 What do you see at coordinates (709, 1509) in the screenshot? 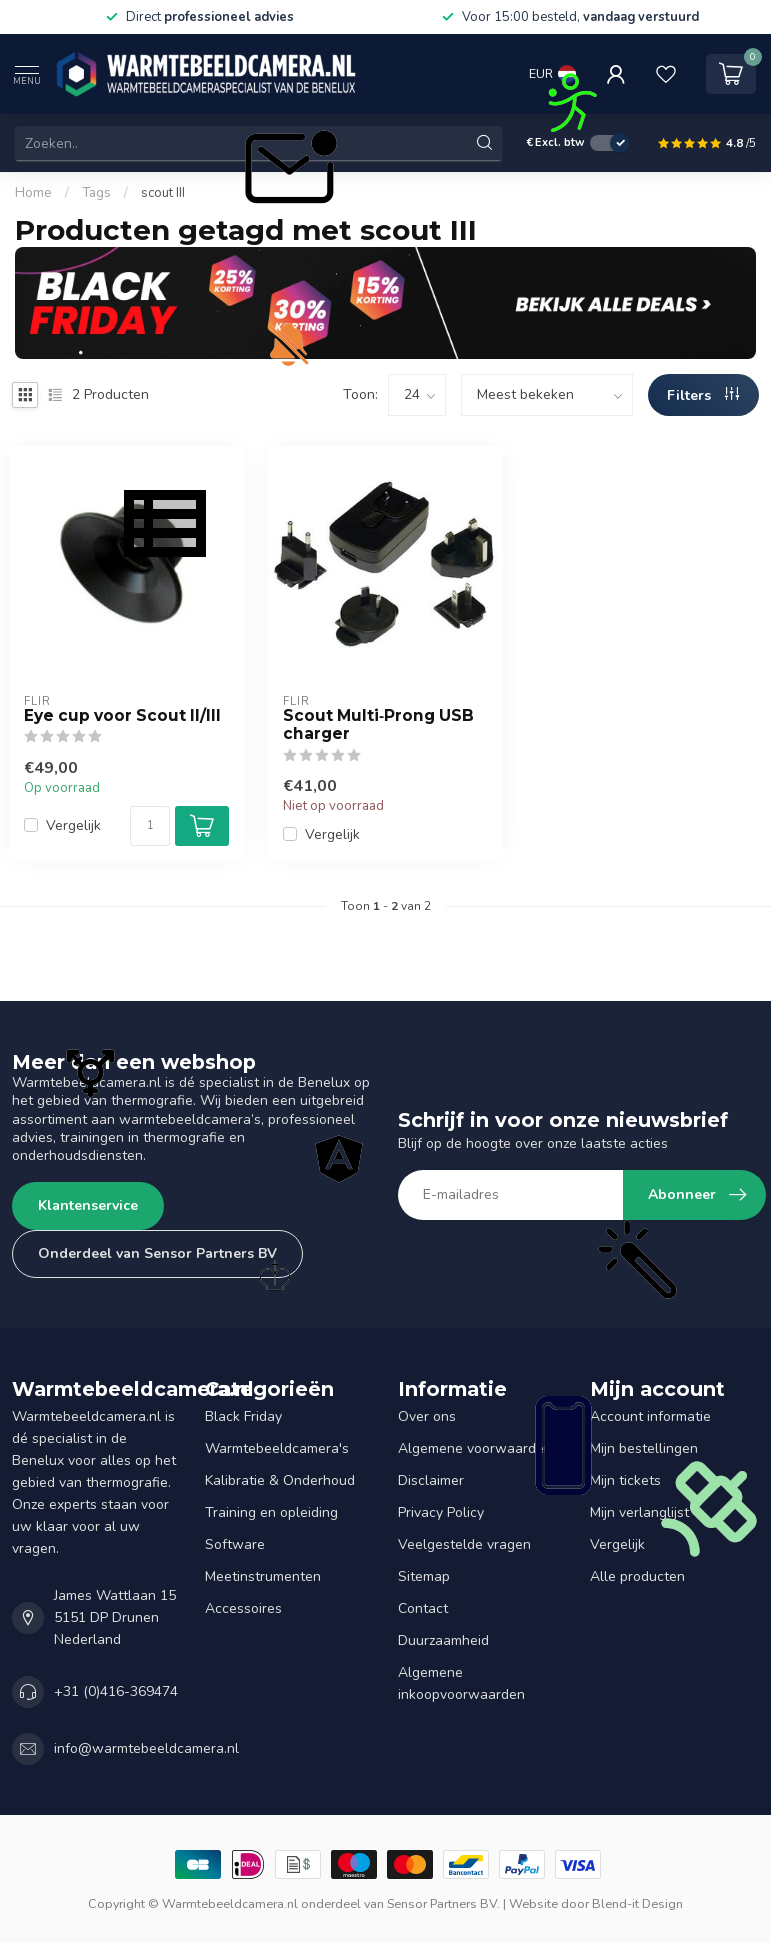
I see `access satellite connection settings` at bounding box center [709, 1509].